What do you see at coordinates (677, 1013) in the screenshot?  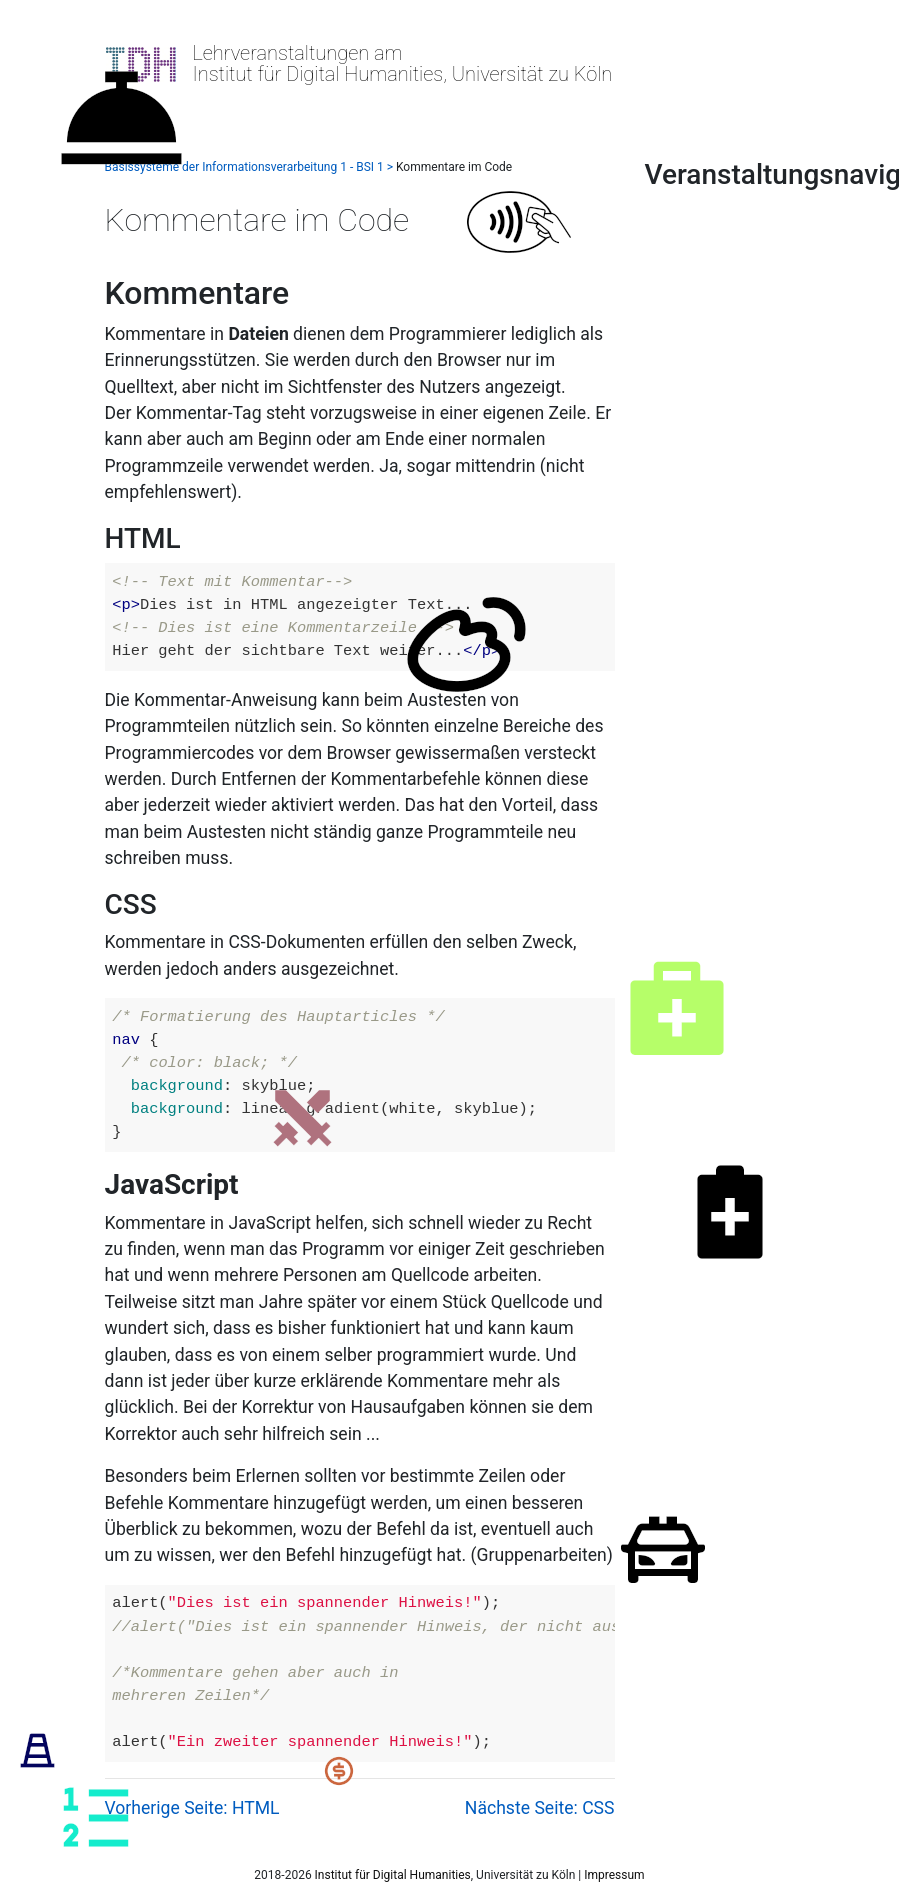 I see `access health or medical resources` at bounding box center [677, 1013].